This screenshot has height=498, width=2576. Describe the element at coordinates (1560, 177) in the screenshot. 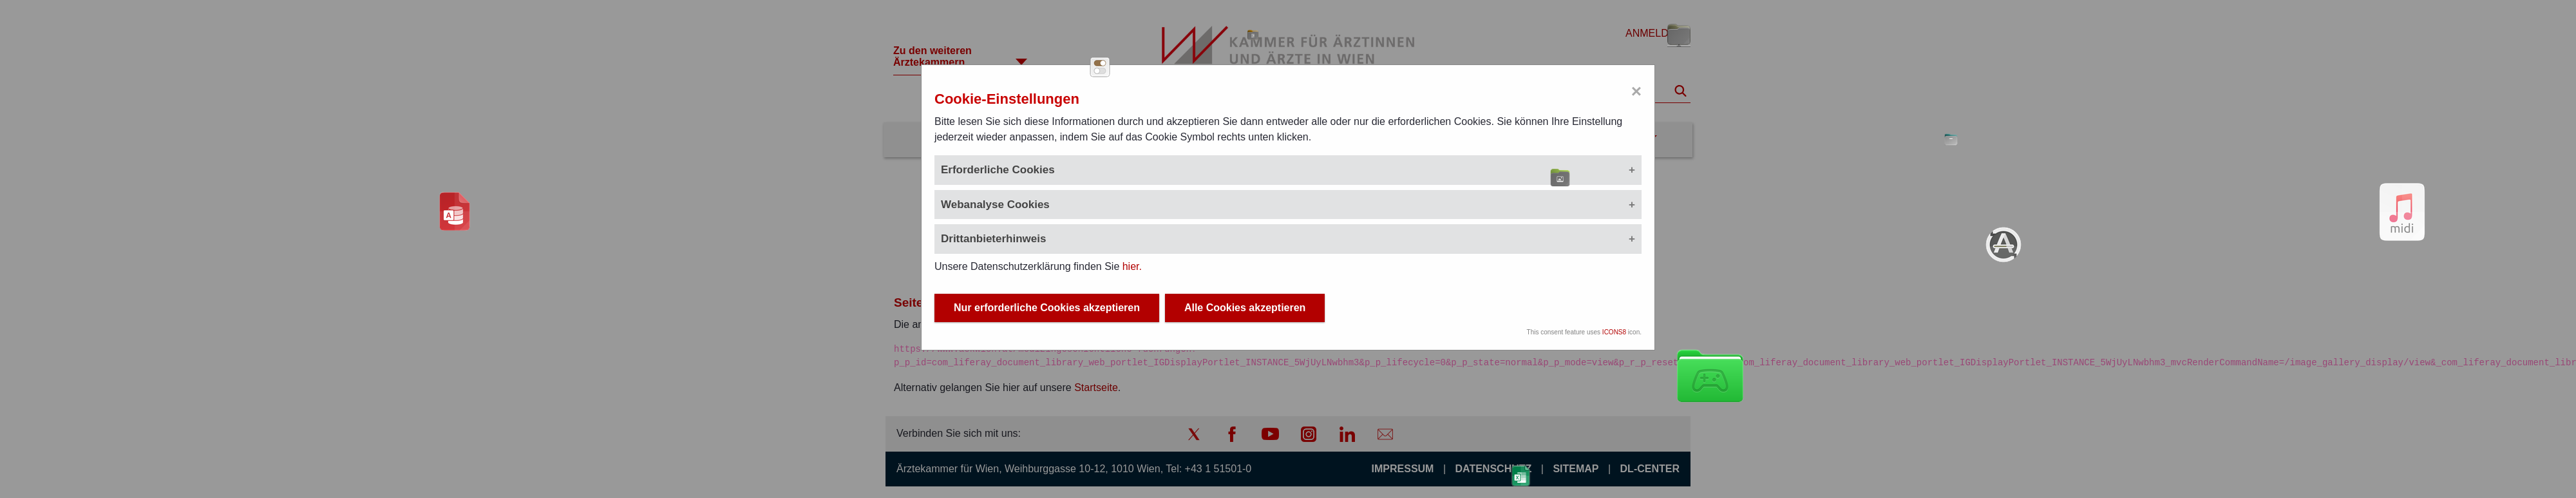

I see `open pictures folder` at that location.